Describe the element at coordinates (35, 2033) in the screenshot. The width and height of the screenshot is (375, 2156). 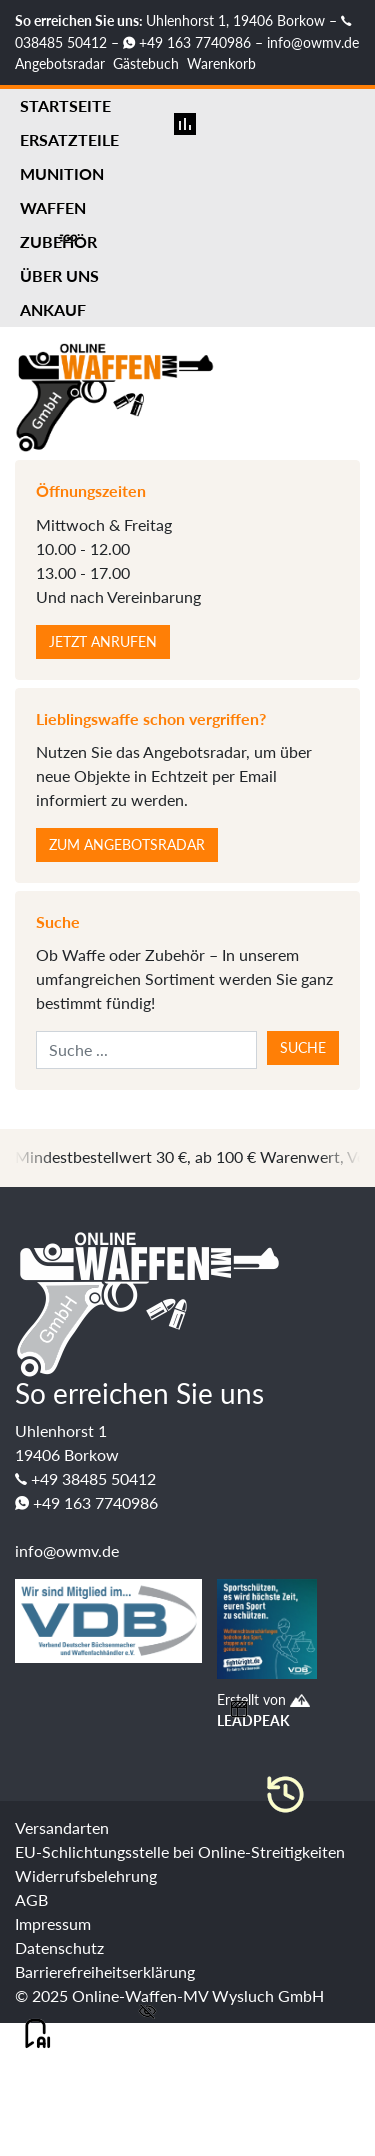
I see `access AI-powered bookmarks` at that location.